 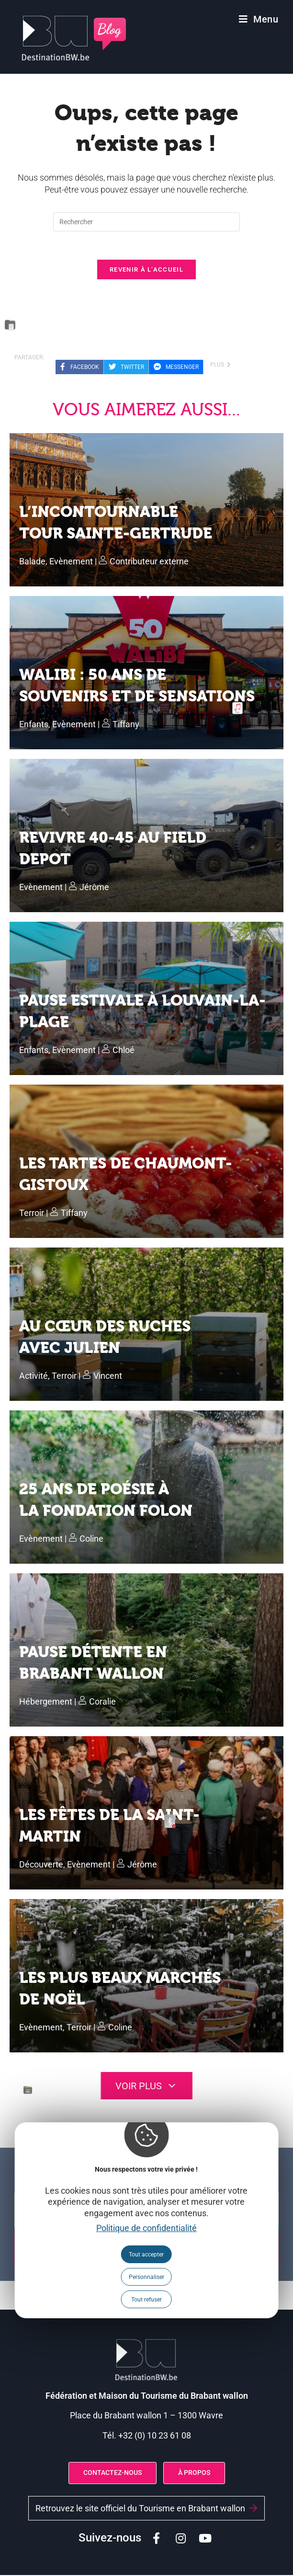 I want to click on an open folder in the file system, so click(x=90, y=459).